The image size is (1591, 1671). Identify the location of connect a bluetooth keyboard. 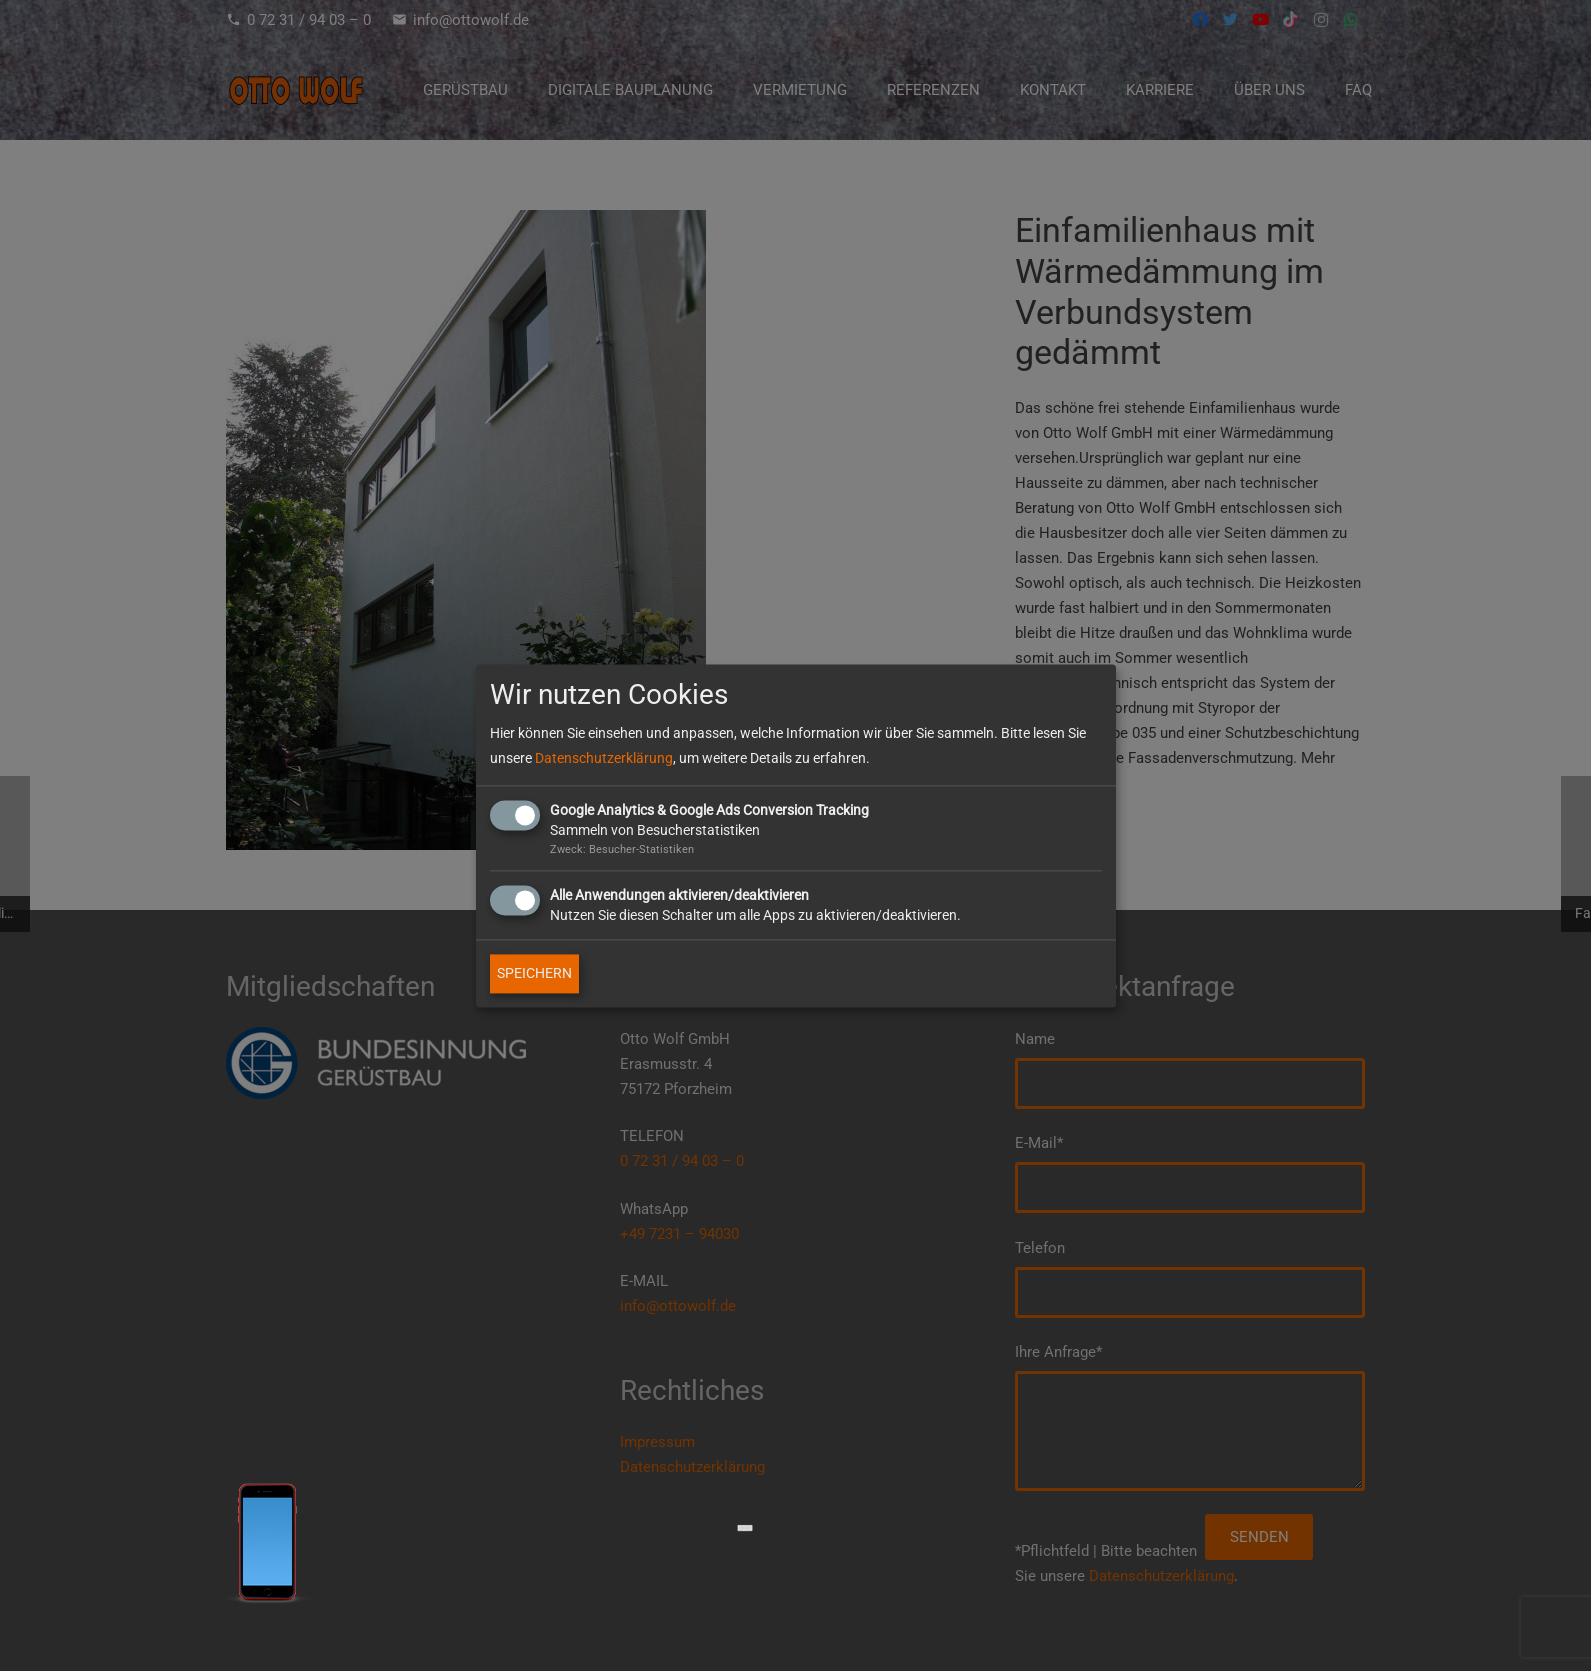
(745, 1528).